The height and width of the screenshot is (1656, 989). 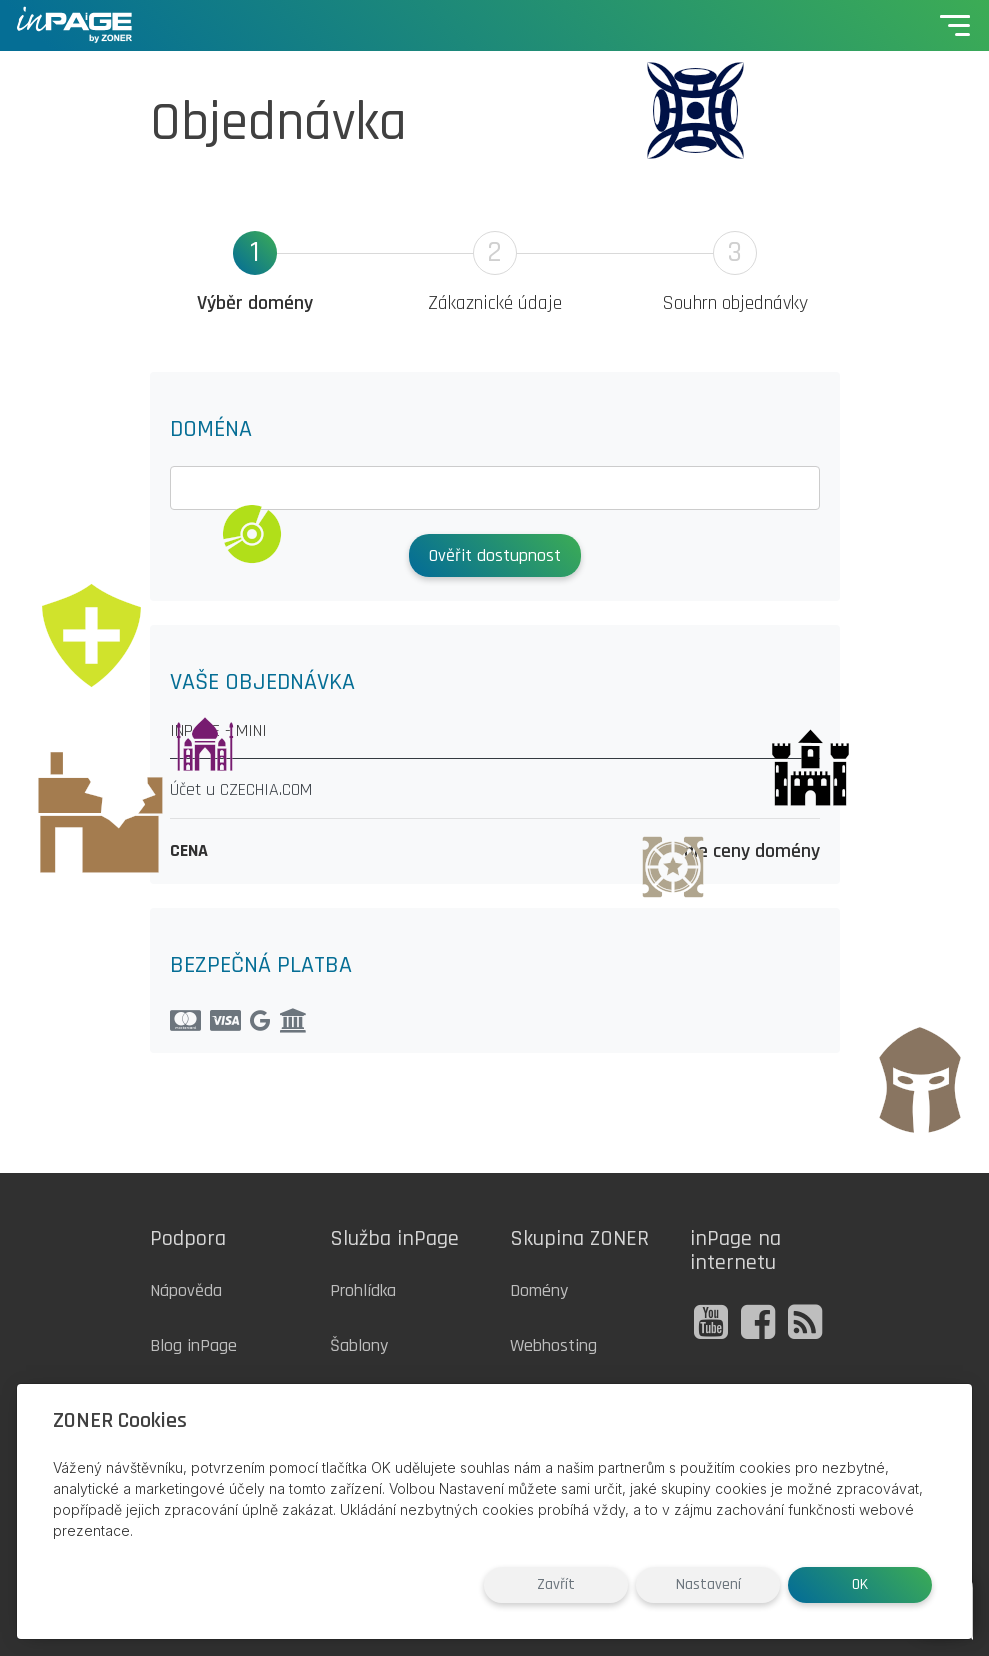 I want to click on select warrior or knight character class, so click(x=920, y=1082).